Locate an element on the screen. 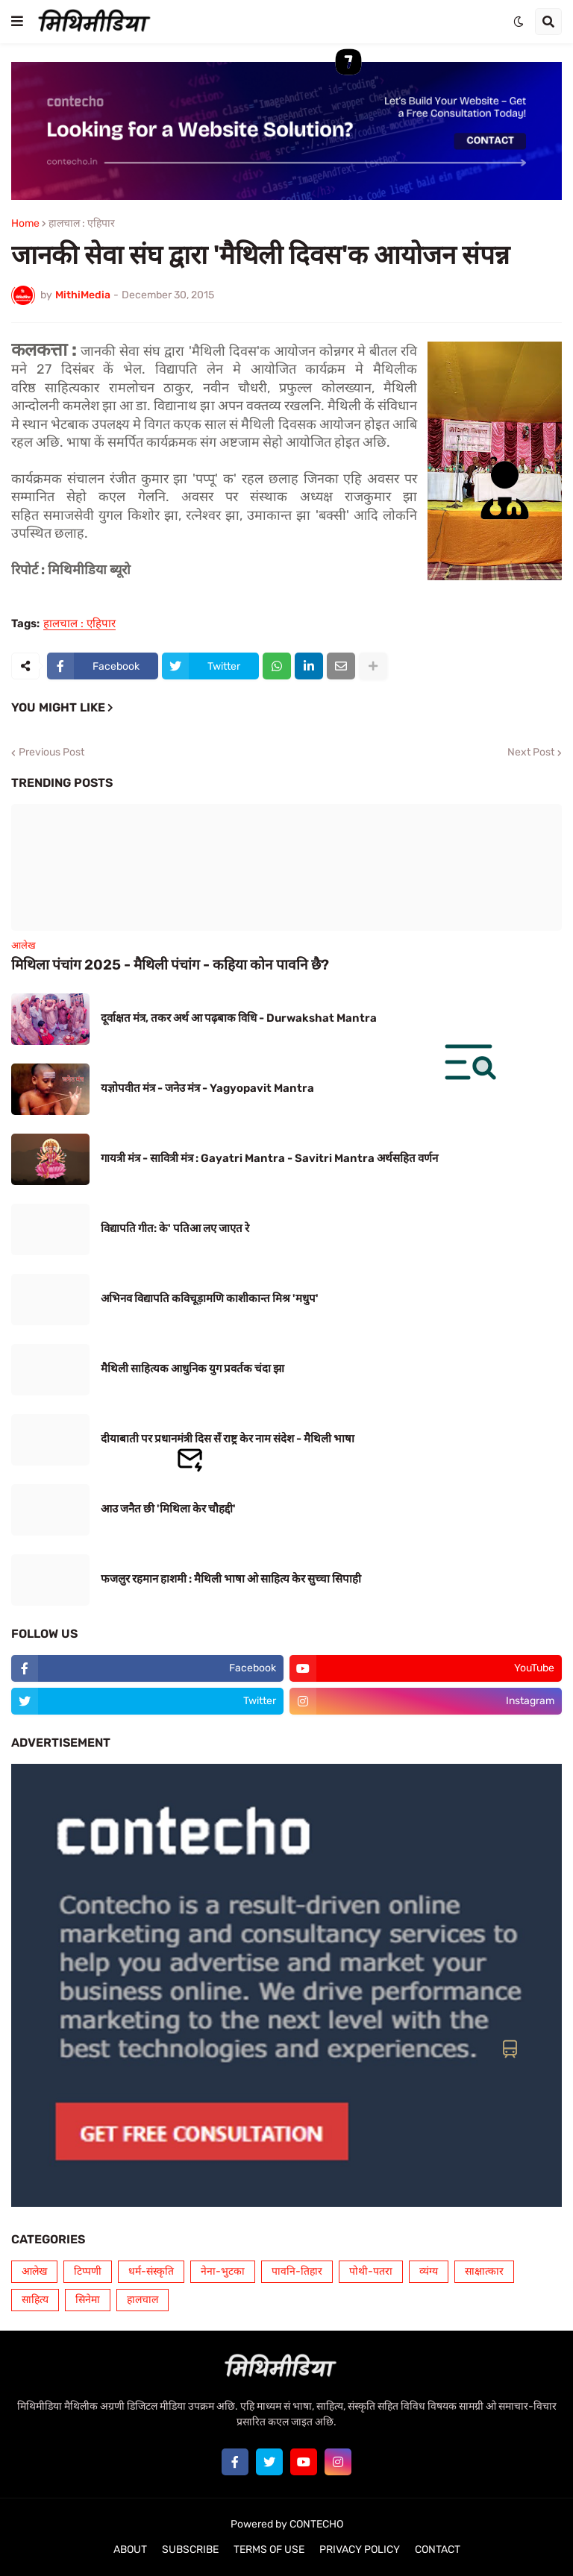 The image size is (573, 2576). access train schedules or rail services is located at coordinates (510, 2048).